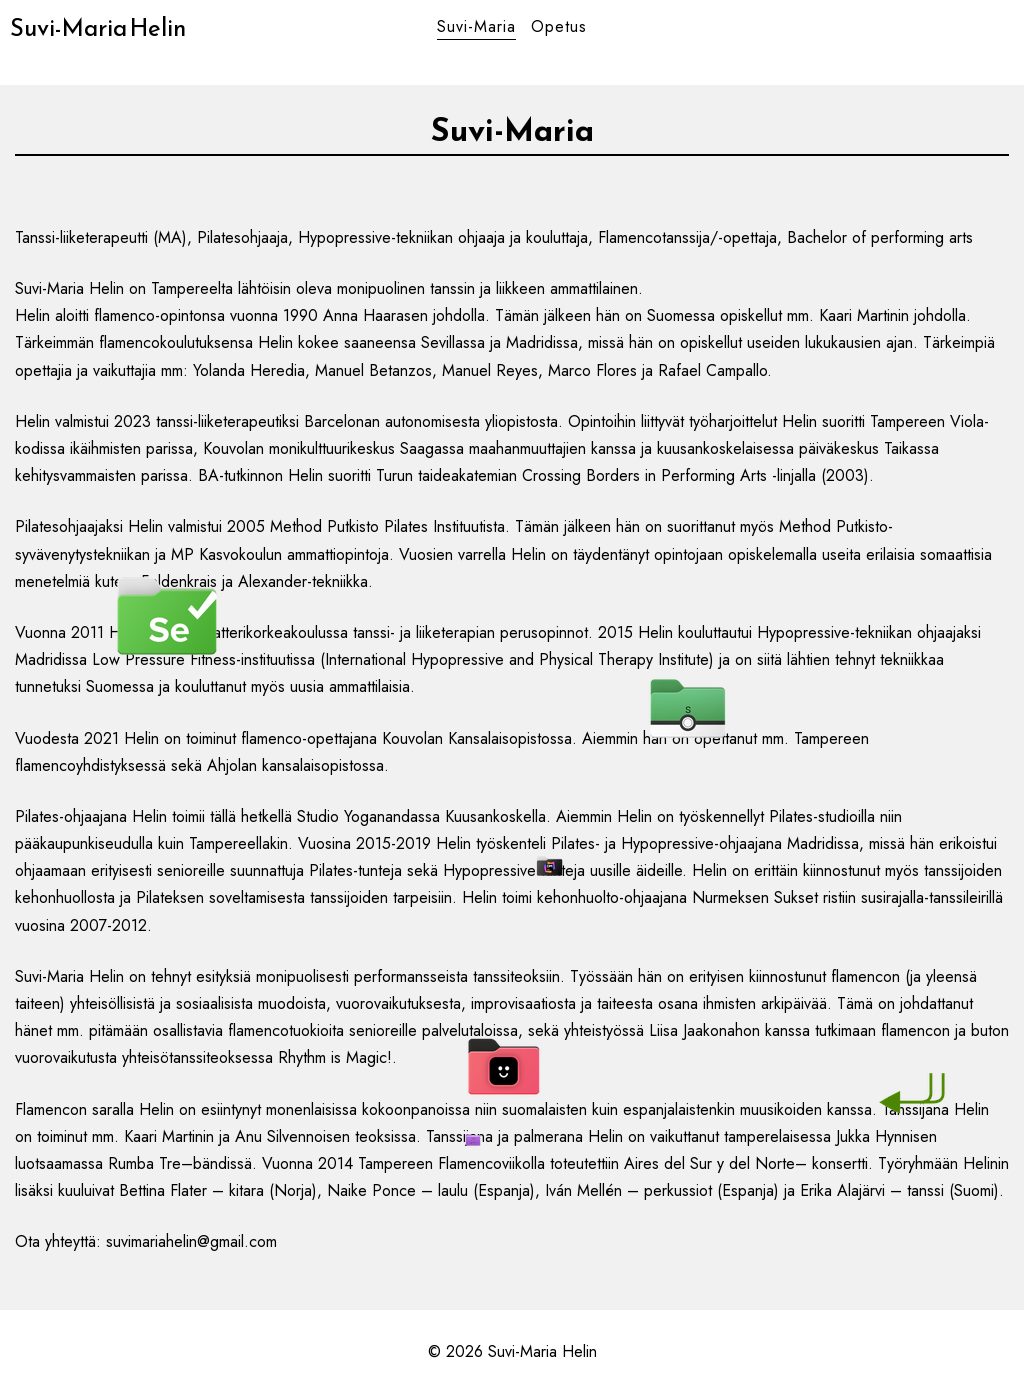  What do you see at coordinates (549, 866) in the screenshot?
I see `open JetBrains dotMemory project folder` at bounding box center [549, 866].